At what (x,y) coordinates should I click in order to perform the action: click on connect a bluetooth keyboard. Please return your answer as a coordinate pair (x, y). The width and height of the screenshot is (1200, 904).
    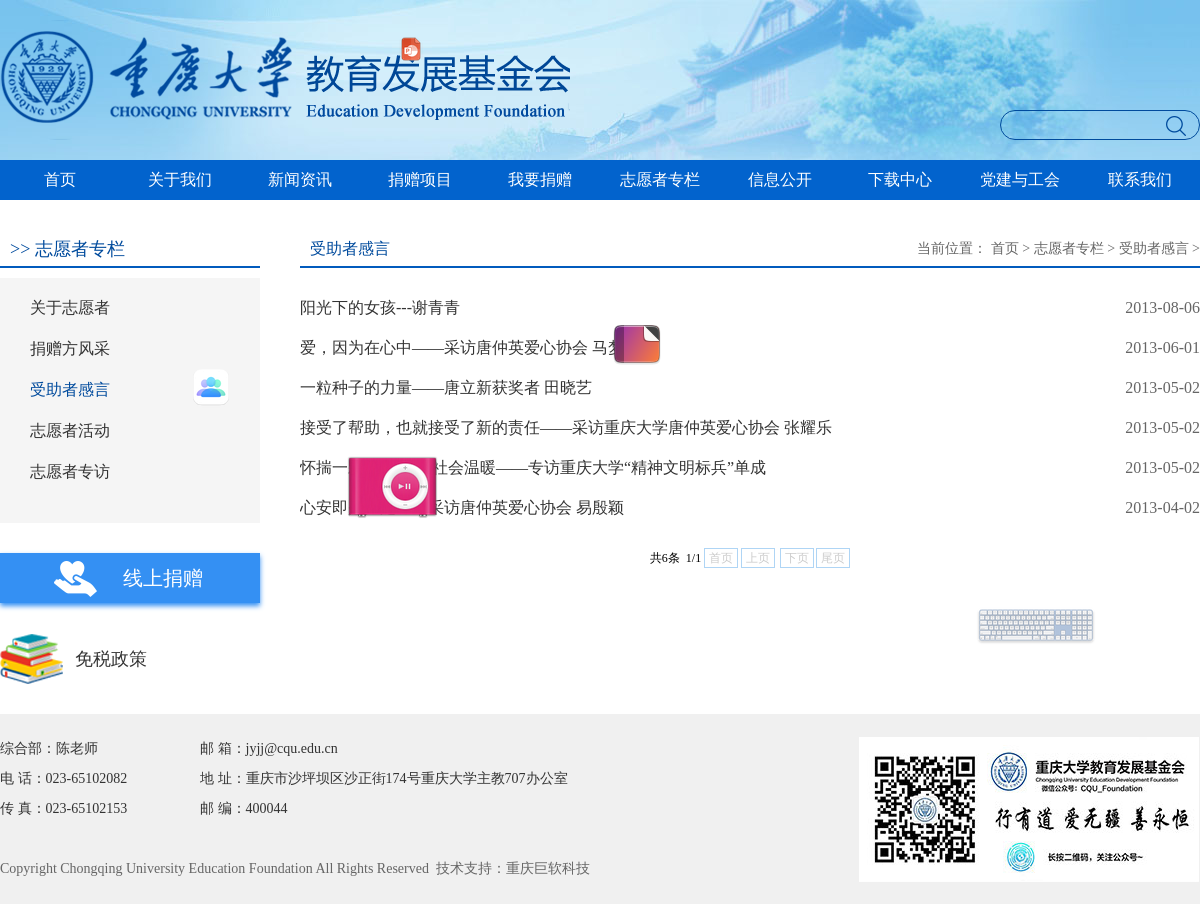
    Looking at the image, I should click on (1036, 625).